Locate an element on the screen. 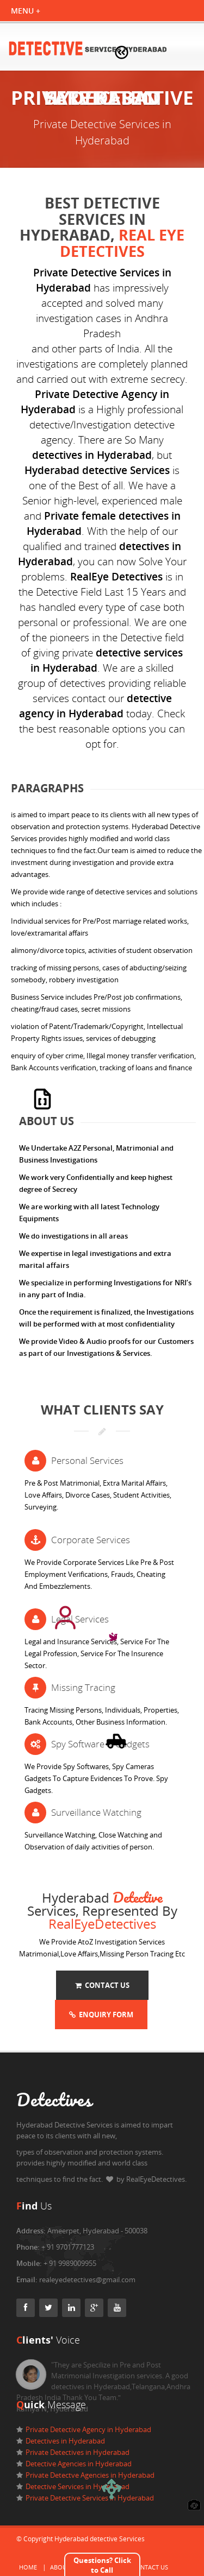  view source code file is located at coordinates (42, 1099).